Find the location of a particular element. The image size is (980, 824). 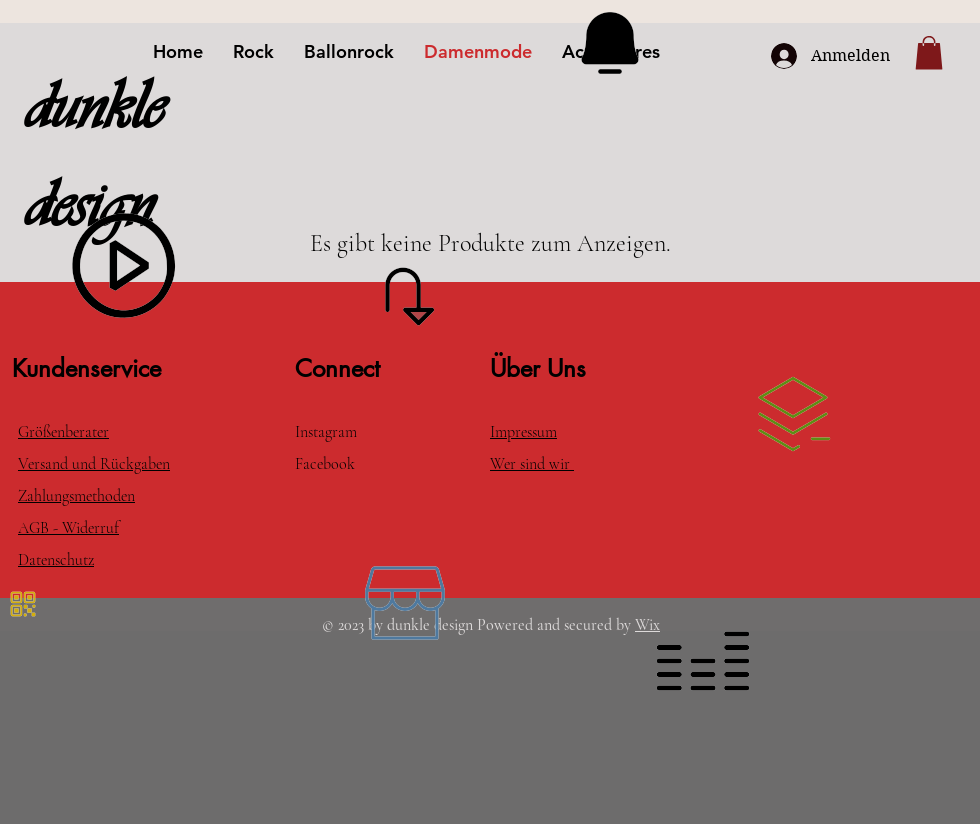

remove a layer from the stack is located at coordinates (793, 414).